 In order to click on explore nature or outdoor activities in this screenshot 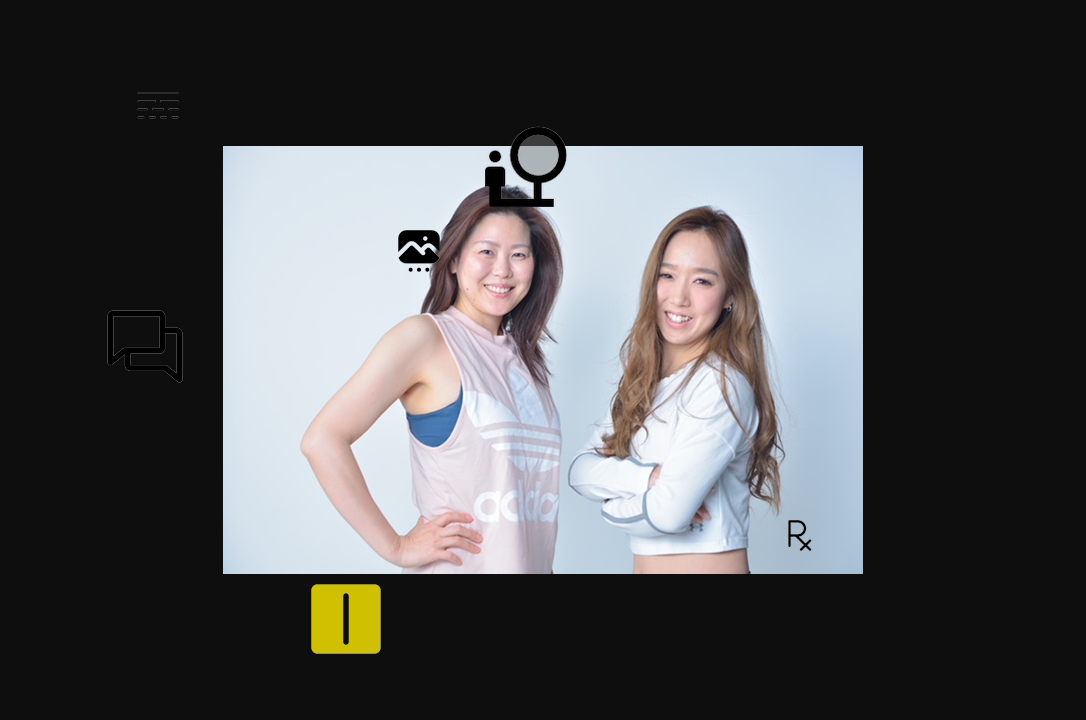, I will do `click(525, 166)`.